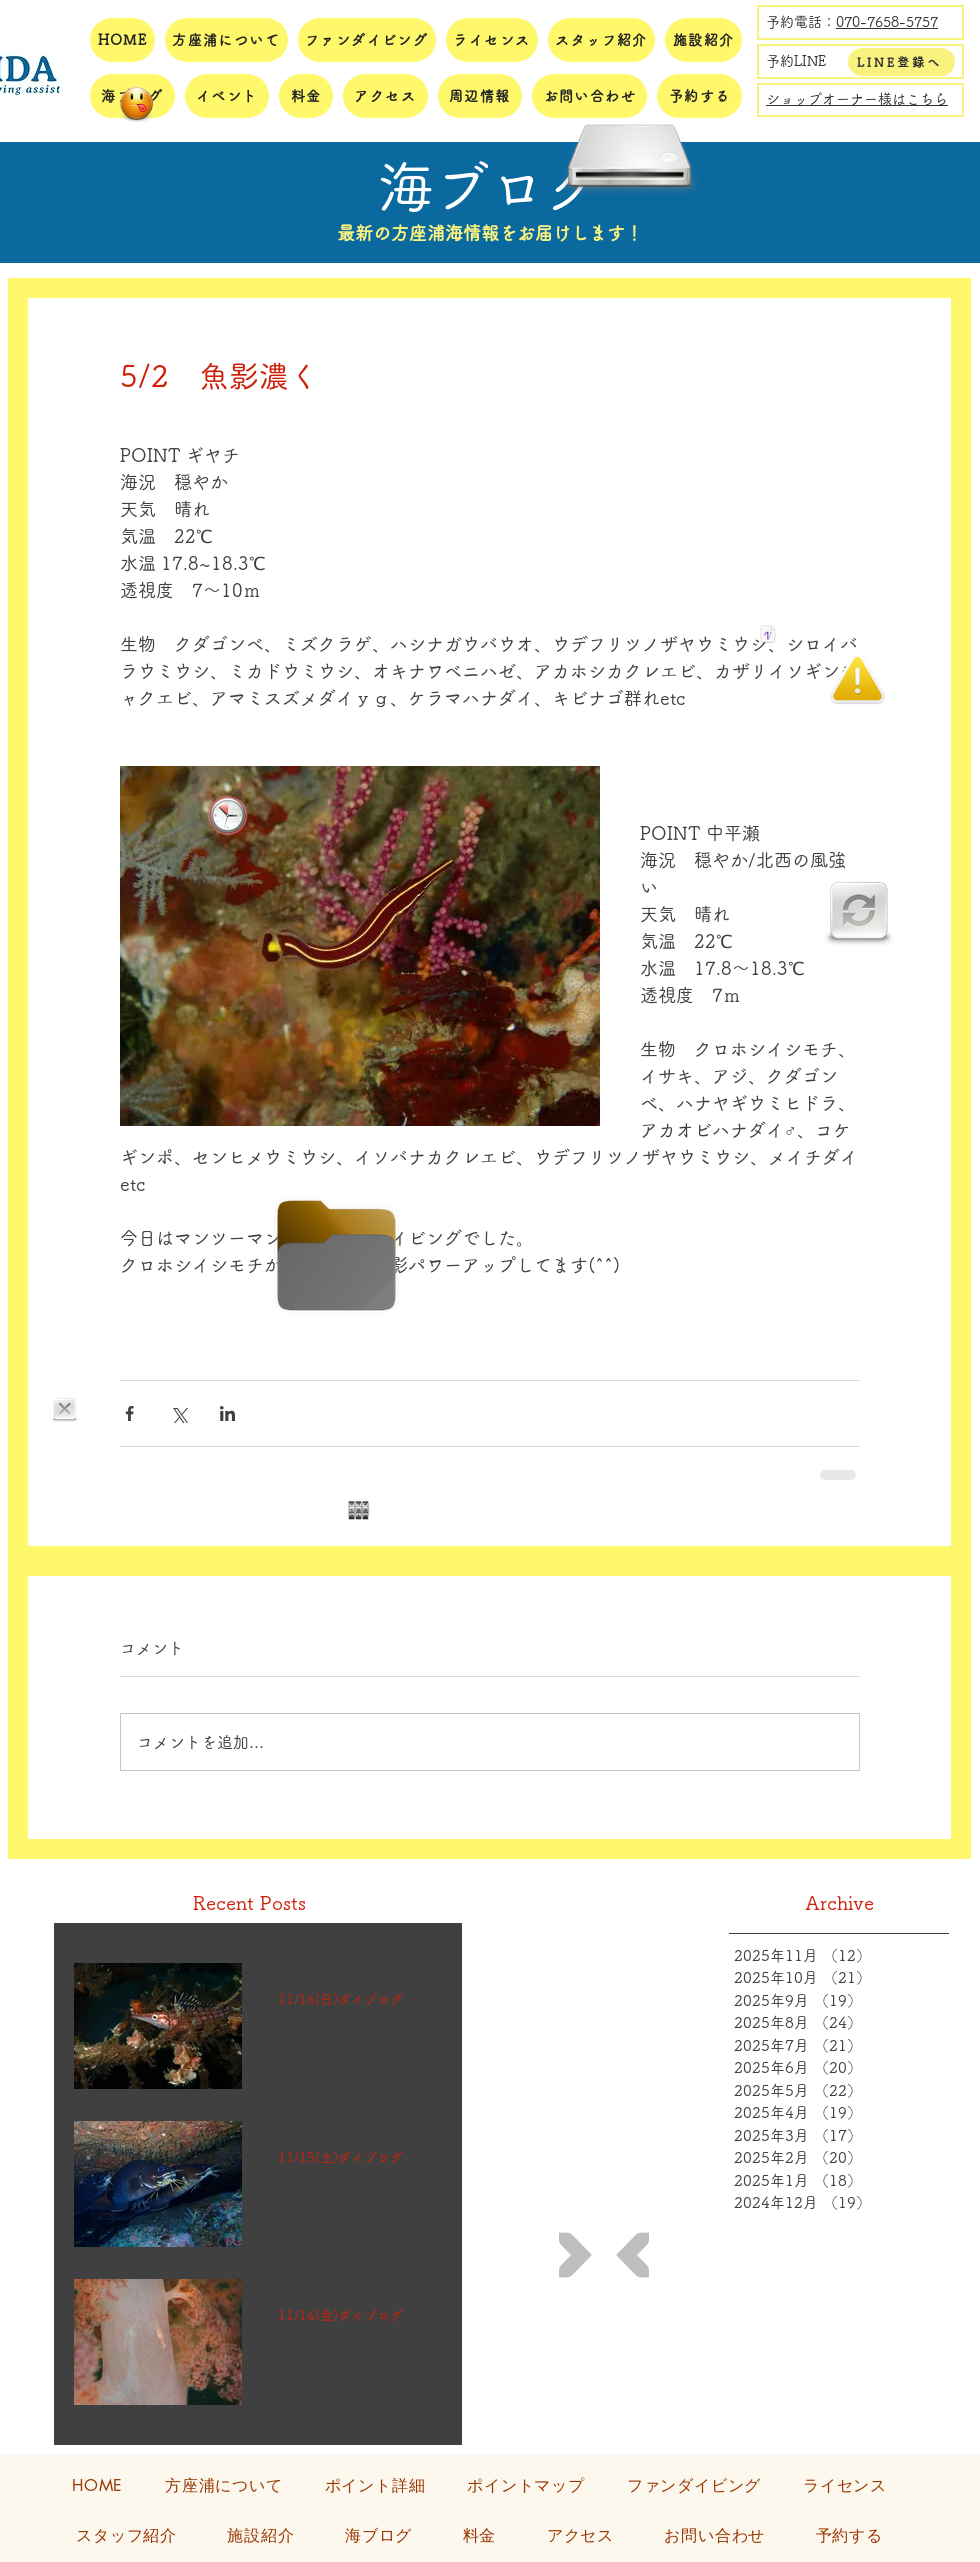 The width and height of the screenshot is (980, 2562). I want to click on indicates a Vala programming language source file, so click(768, 634).